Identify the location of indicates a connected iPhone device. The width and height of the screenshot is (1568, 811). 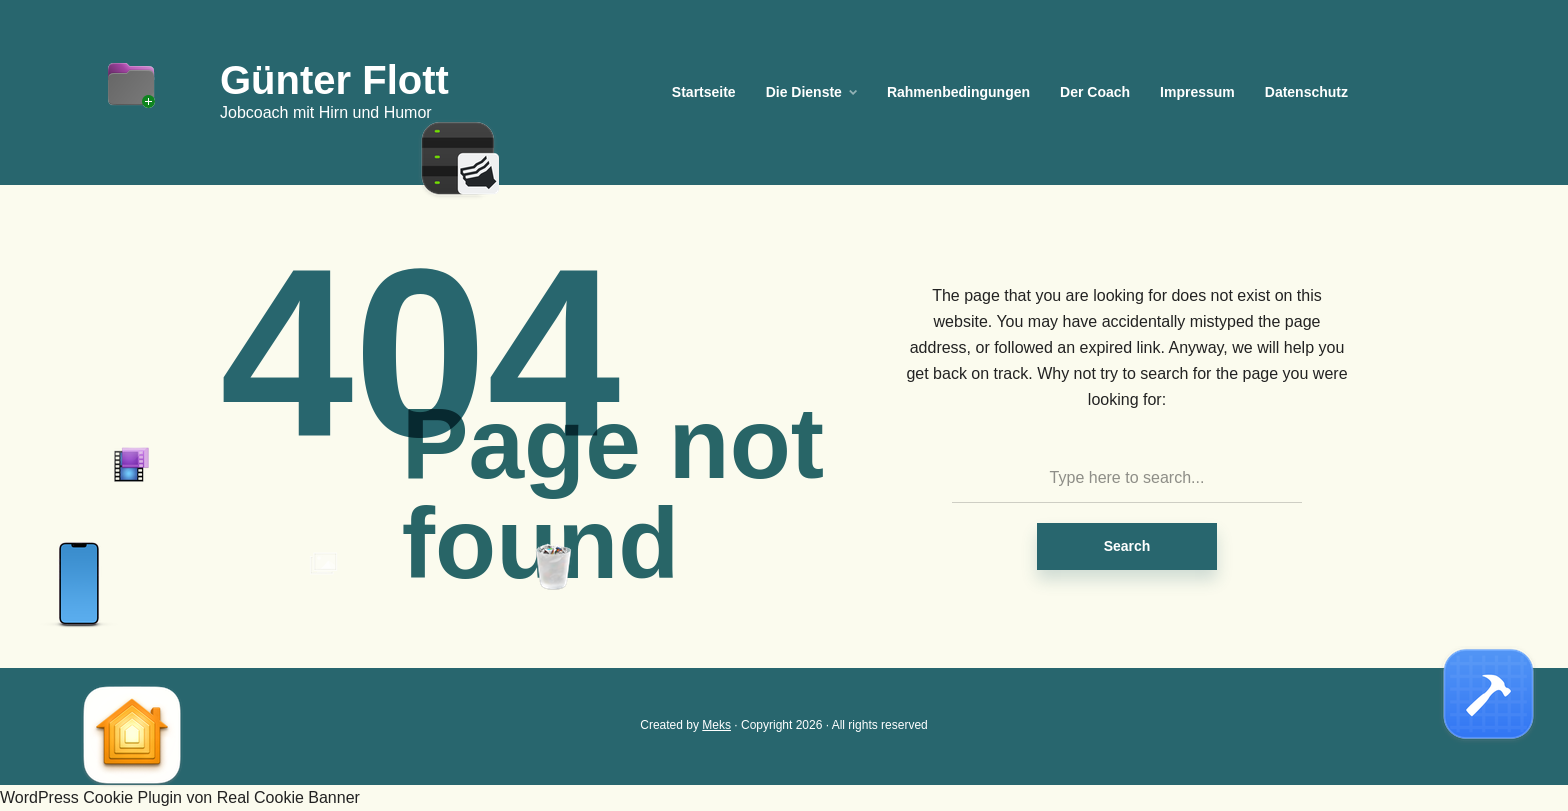
(79, 585).